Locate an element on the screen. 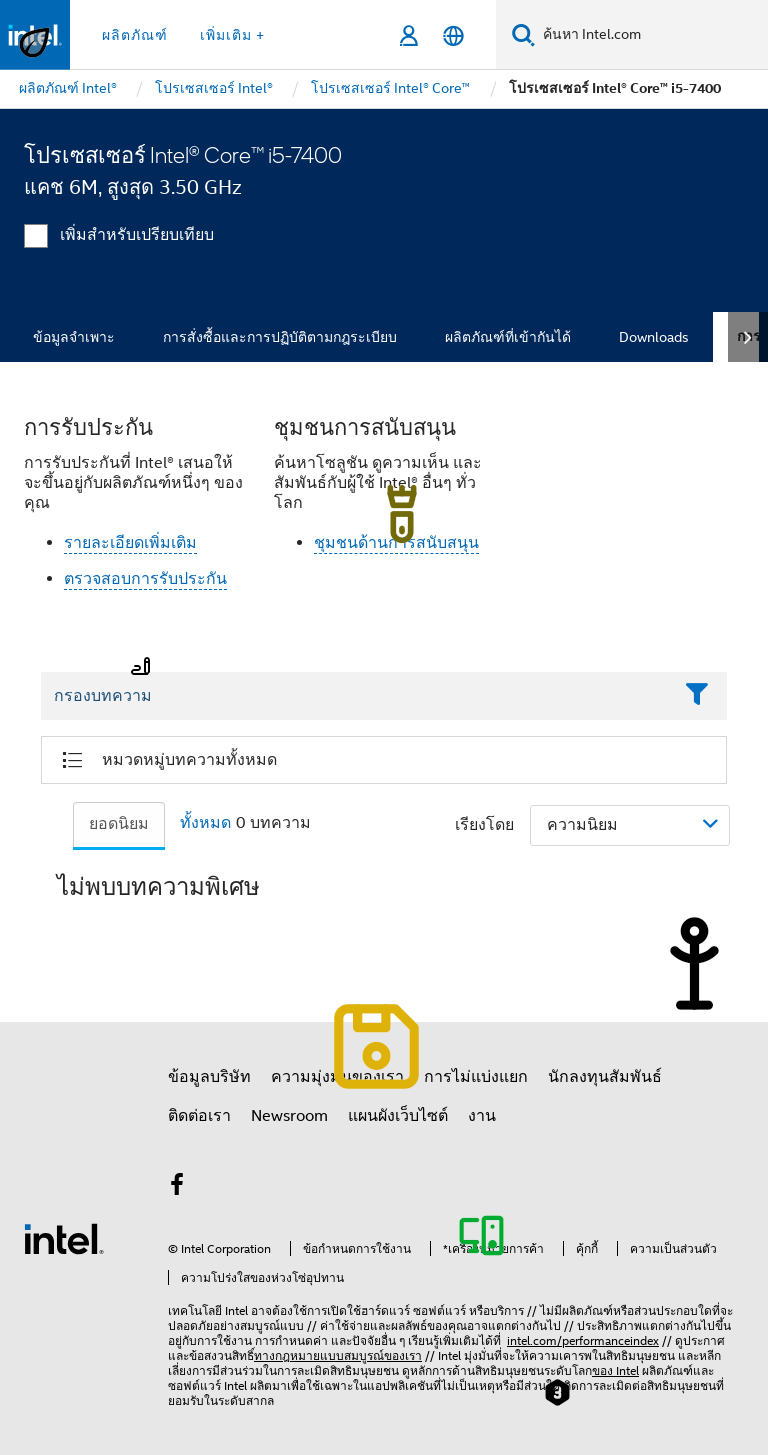 The height and width of the screenshot is (1455, 768). view connected devices is located at coordinates (481, 1235).